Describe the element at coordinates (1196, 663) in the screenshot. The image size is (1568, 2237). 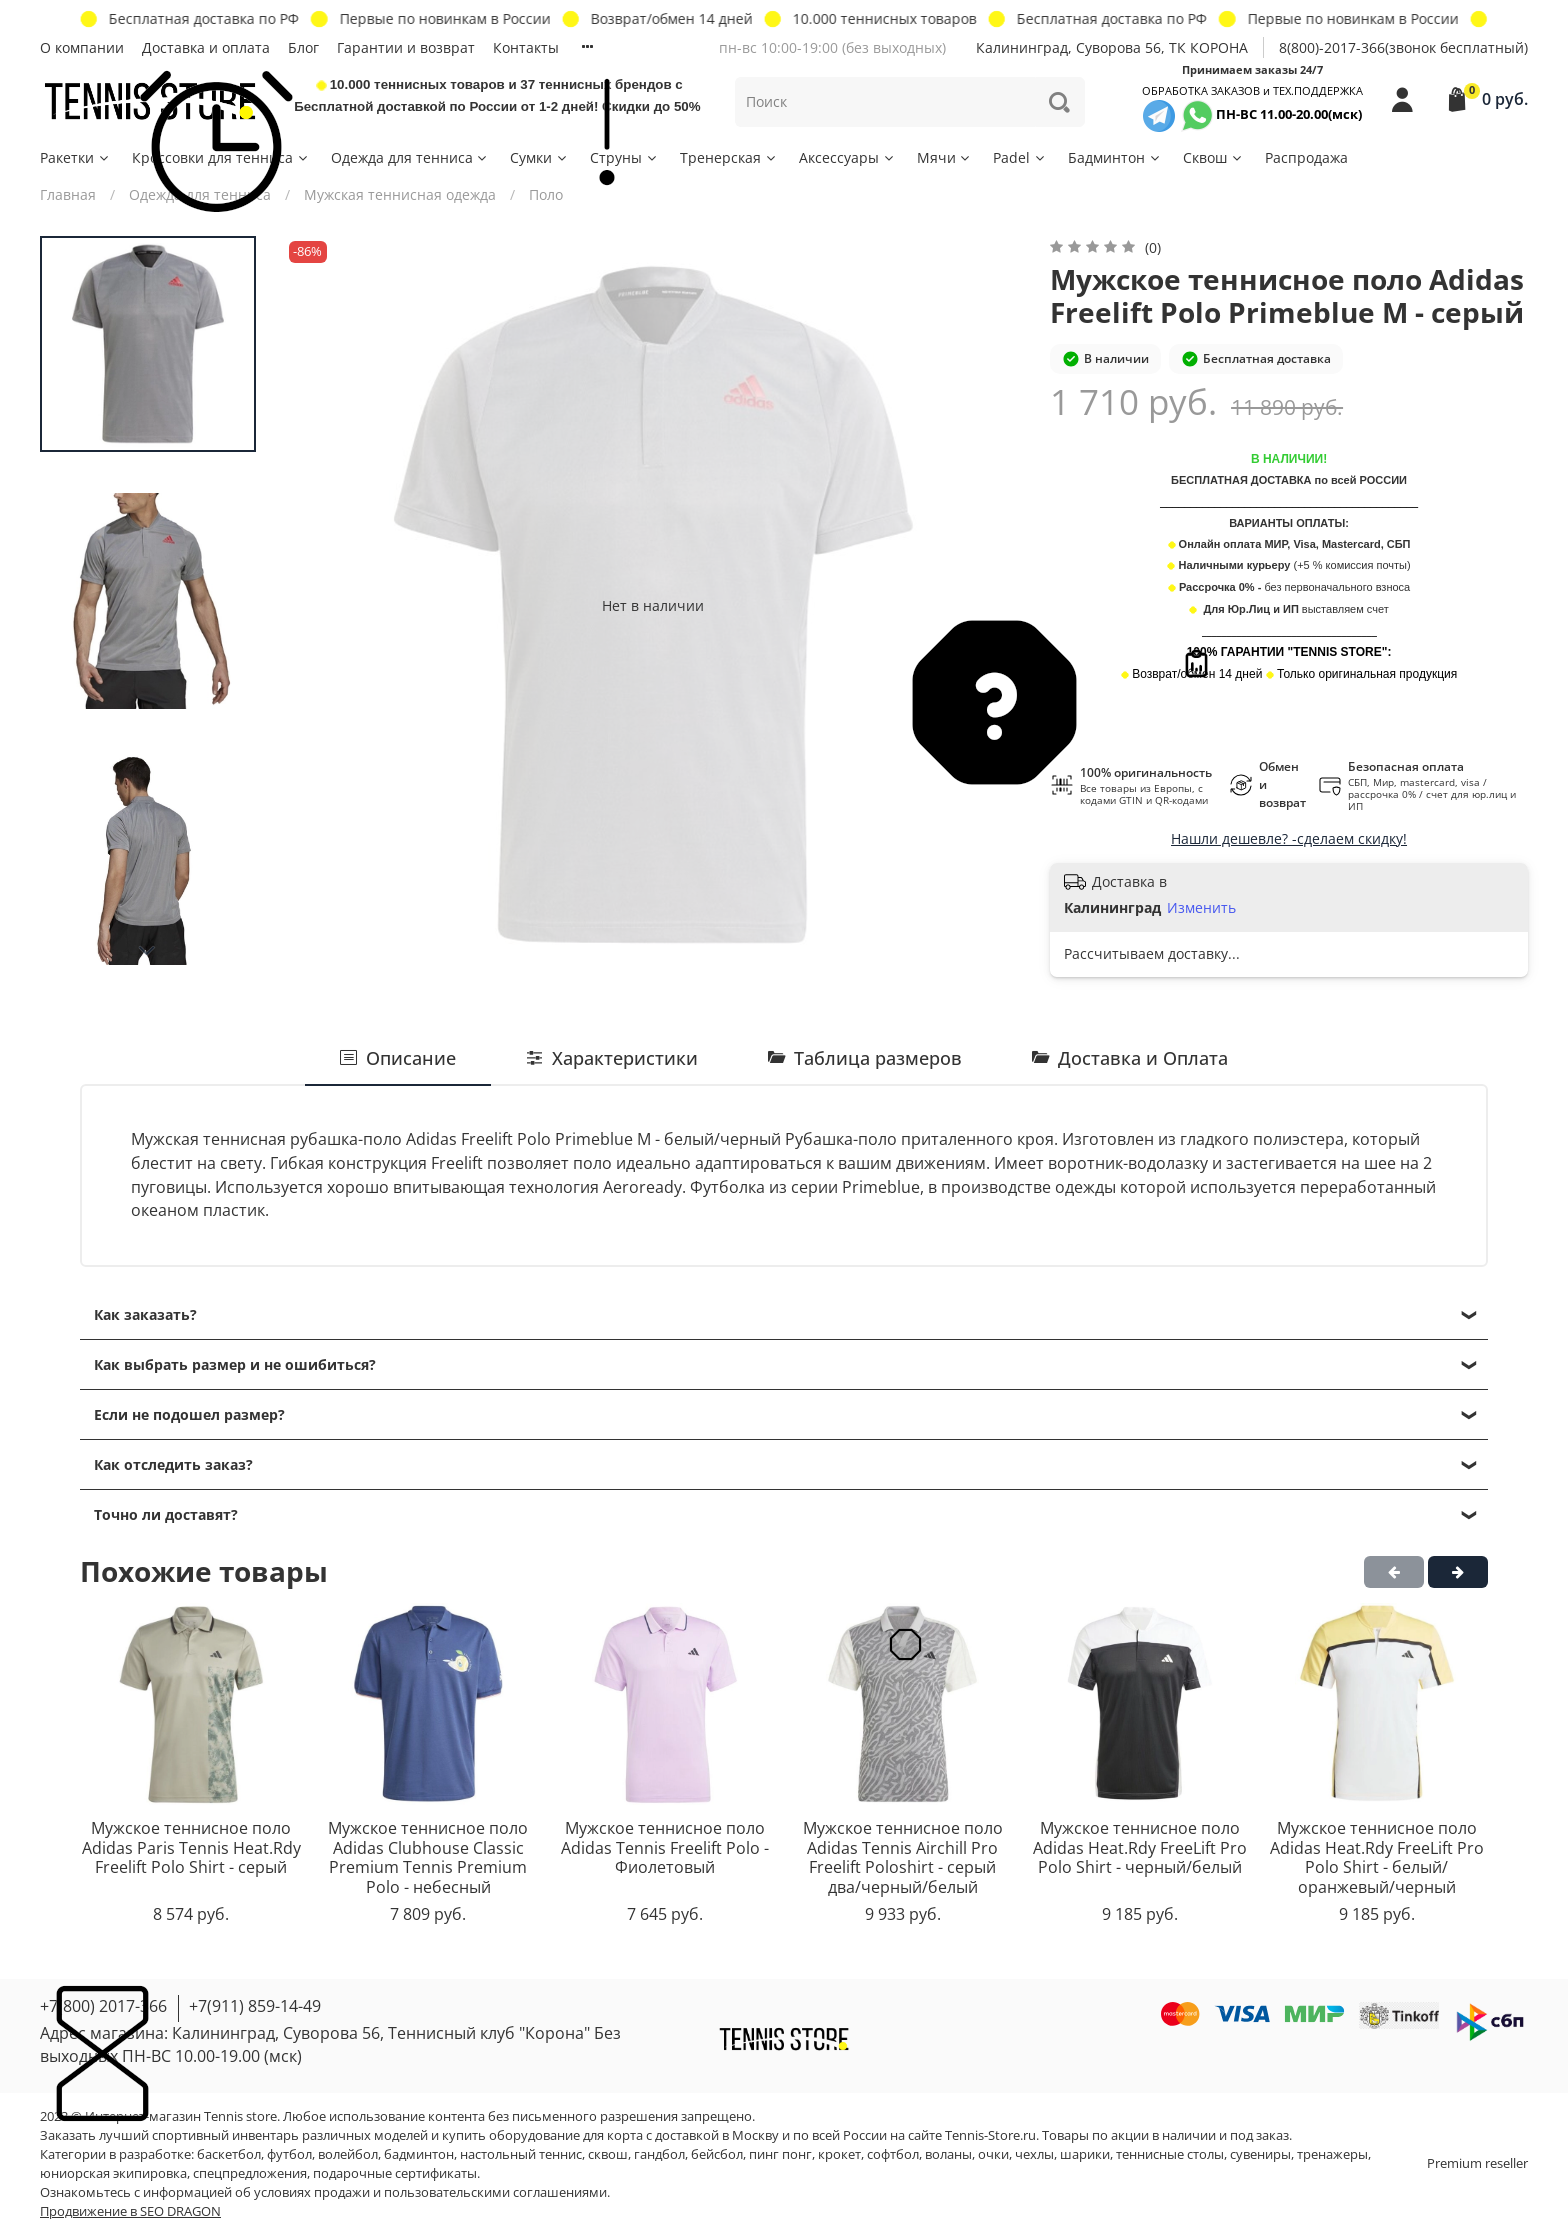
I see `view analytics report` at that location.